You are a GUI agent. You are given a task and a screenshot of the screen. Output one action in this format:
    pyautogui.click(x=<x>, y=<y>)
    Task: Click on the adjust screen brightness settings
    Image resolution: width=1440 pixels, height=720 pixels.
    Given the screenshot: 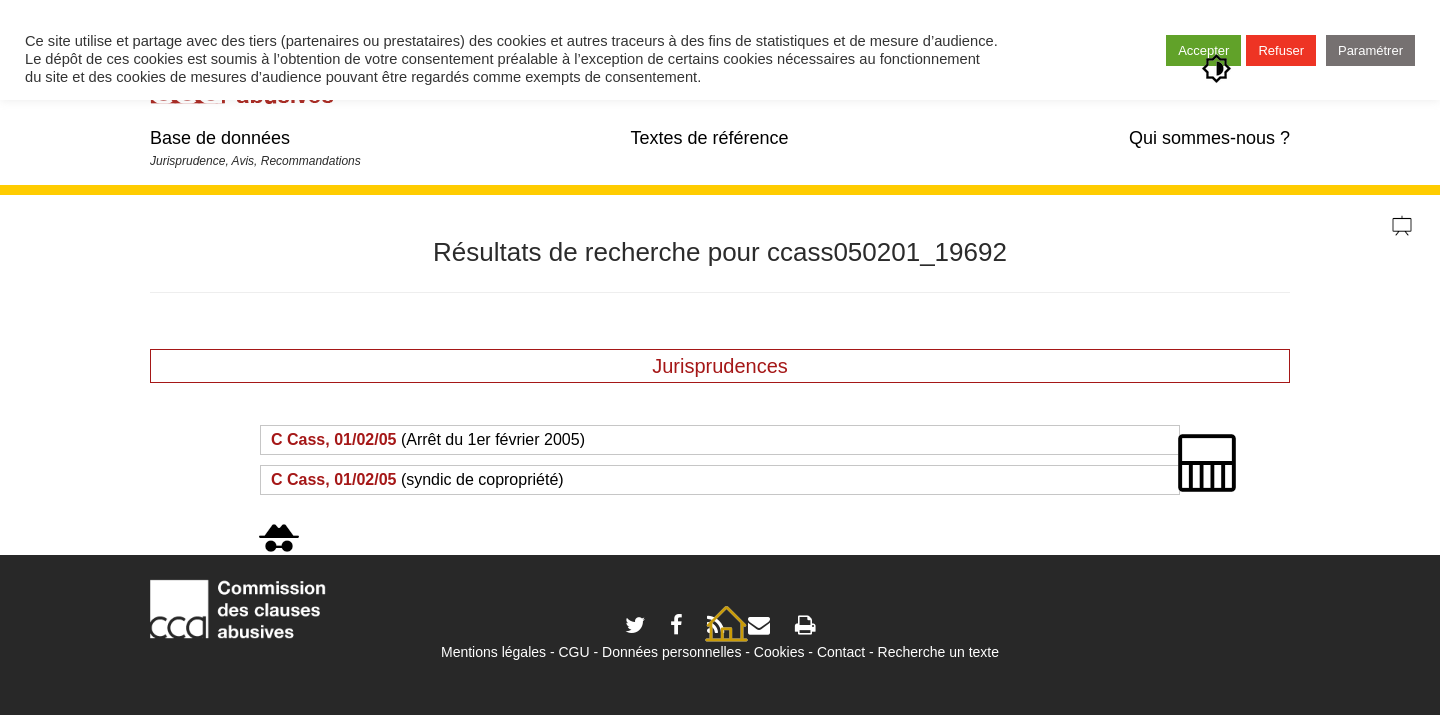 What is the action you would take?
    pyautogui.click(x=1216, y=68)
    